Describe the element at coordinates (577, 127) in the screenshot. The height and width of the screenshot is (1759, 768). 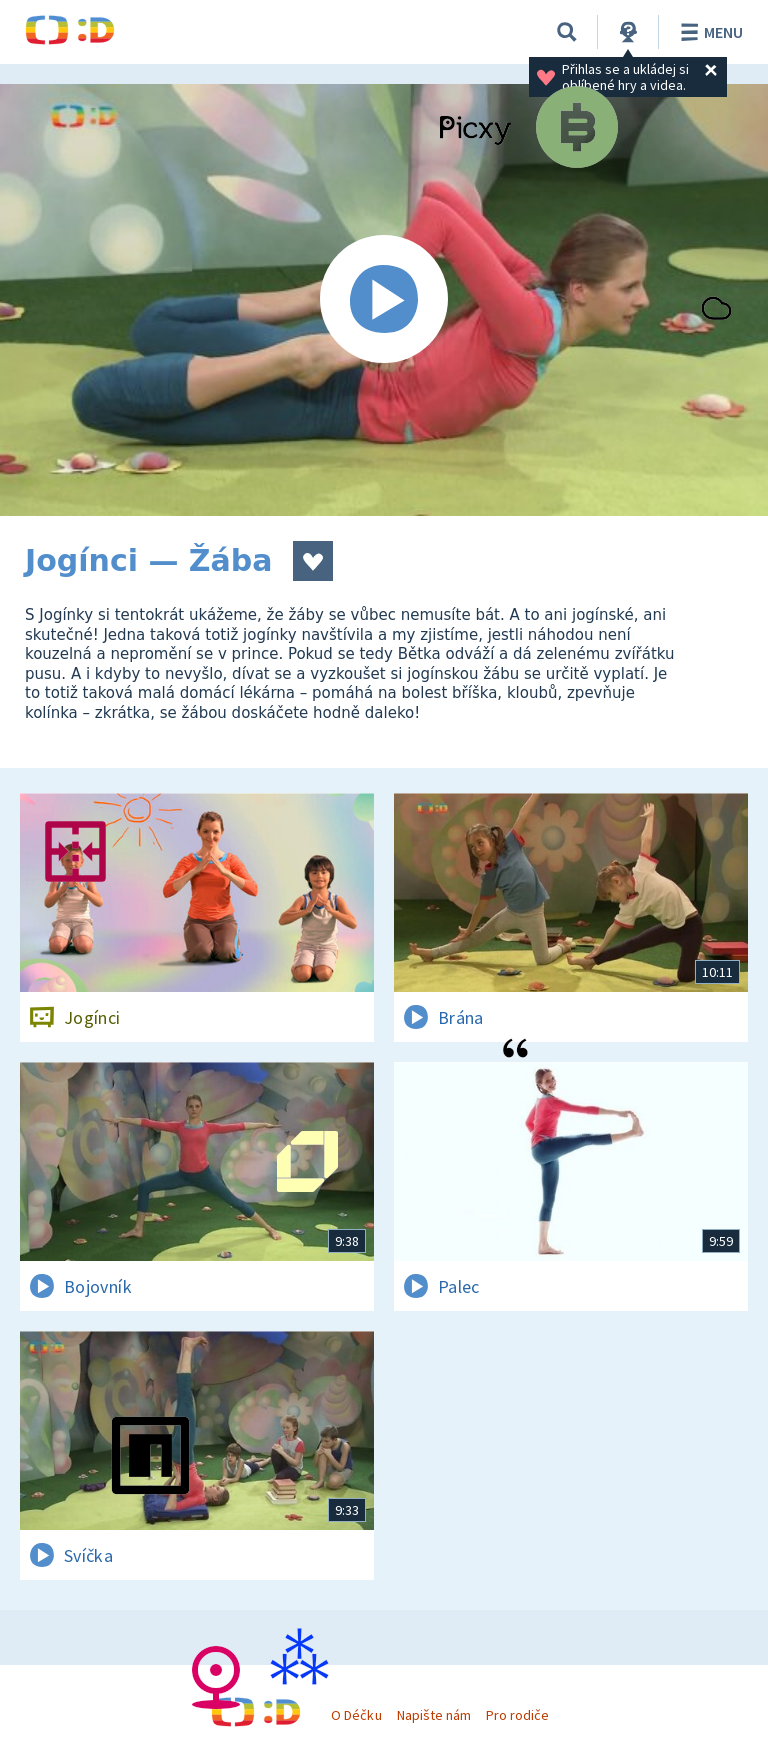
I see `bitcoin or cryptocurrency indicator` at that location.